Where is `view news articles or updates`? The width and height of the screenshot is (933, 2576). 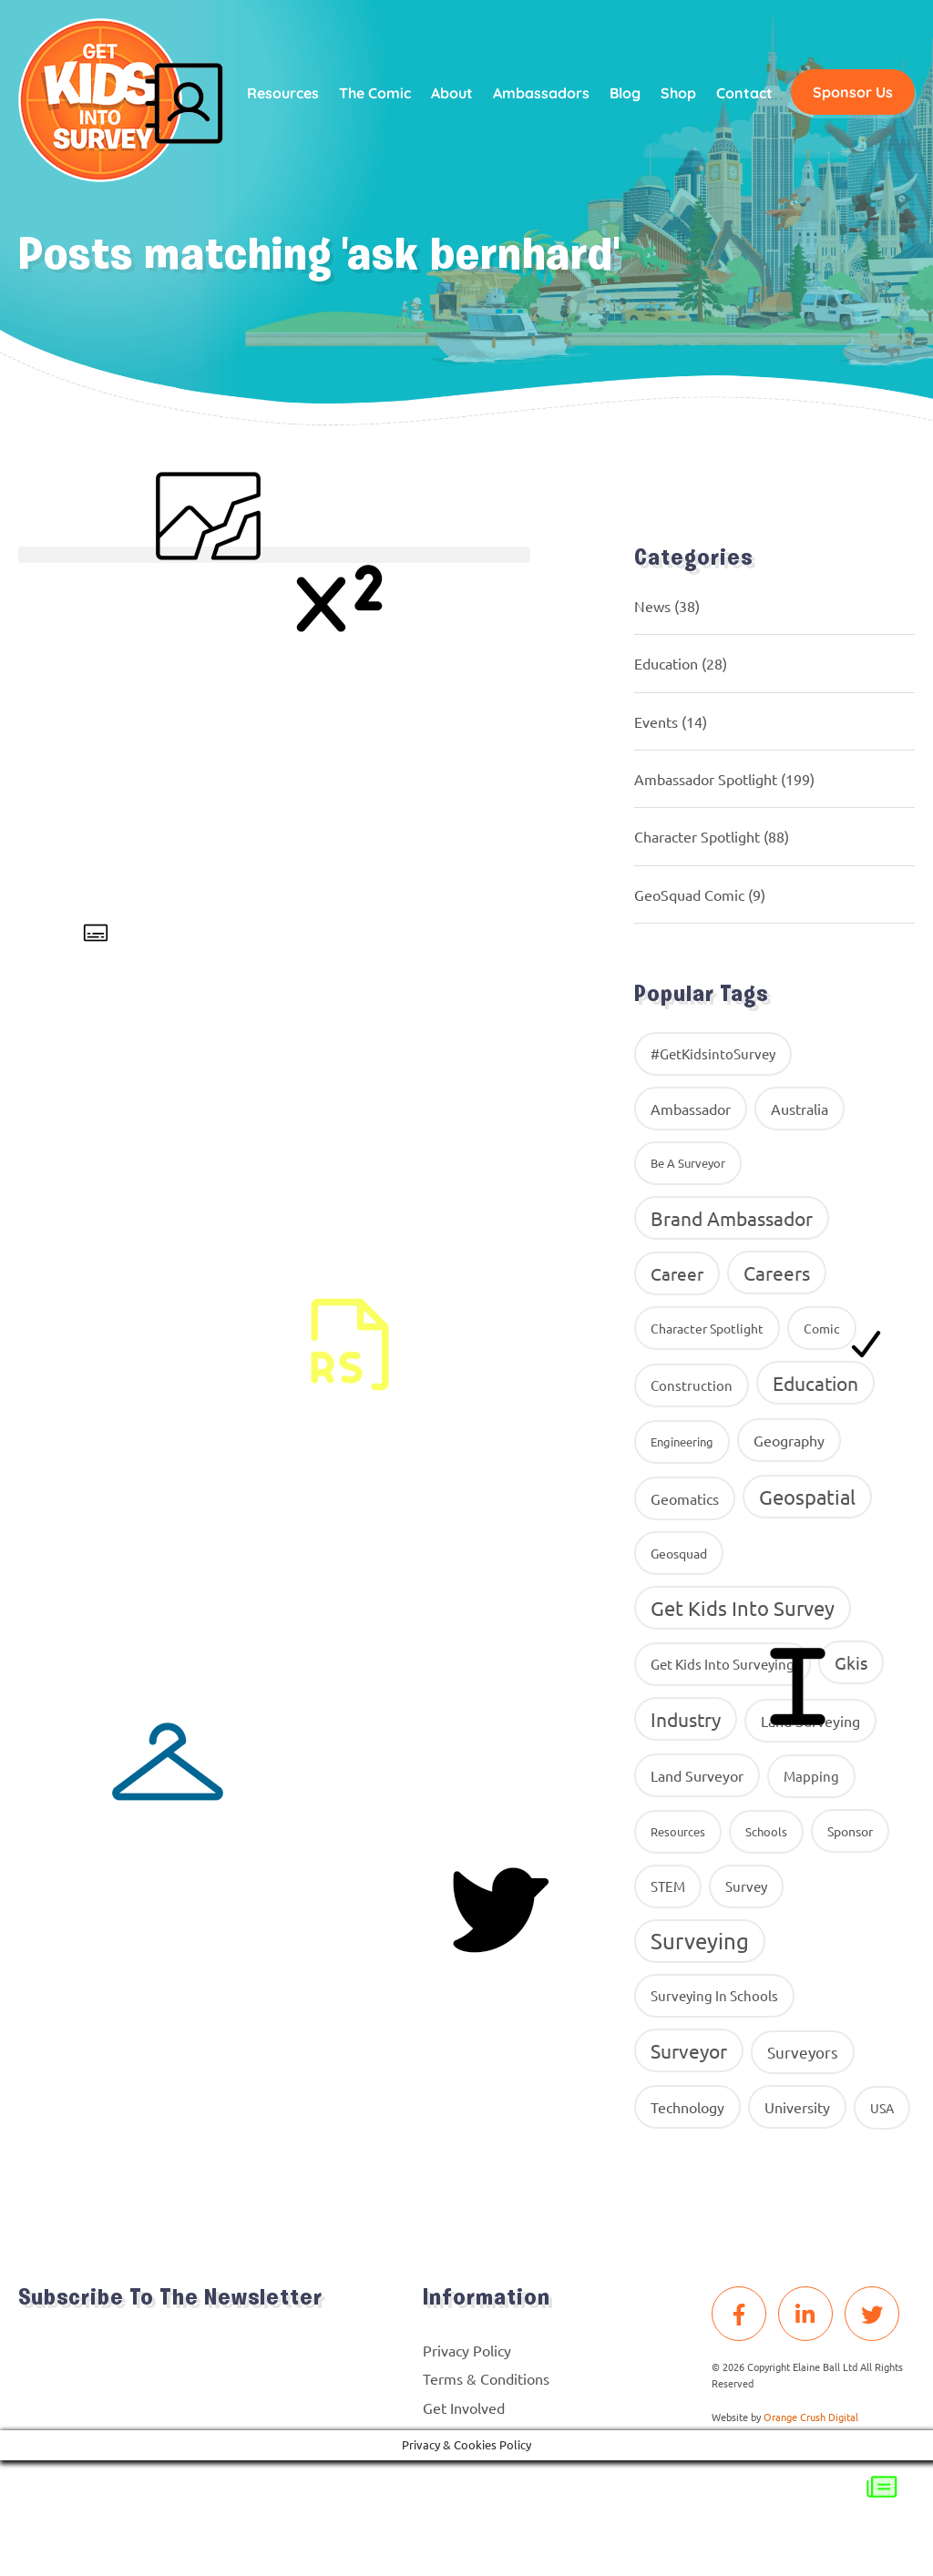
view news articles or updates is located at coordinates (883, 2487).